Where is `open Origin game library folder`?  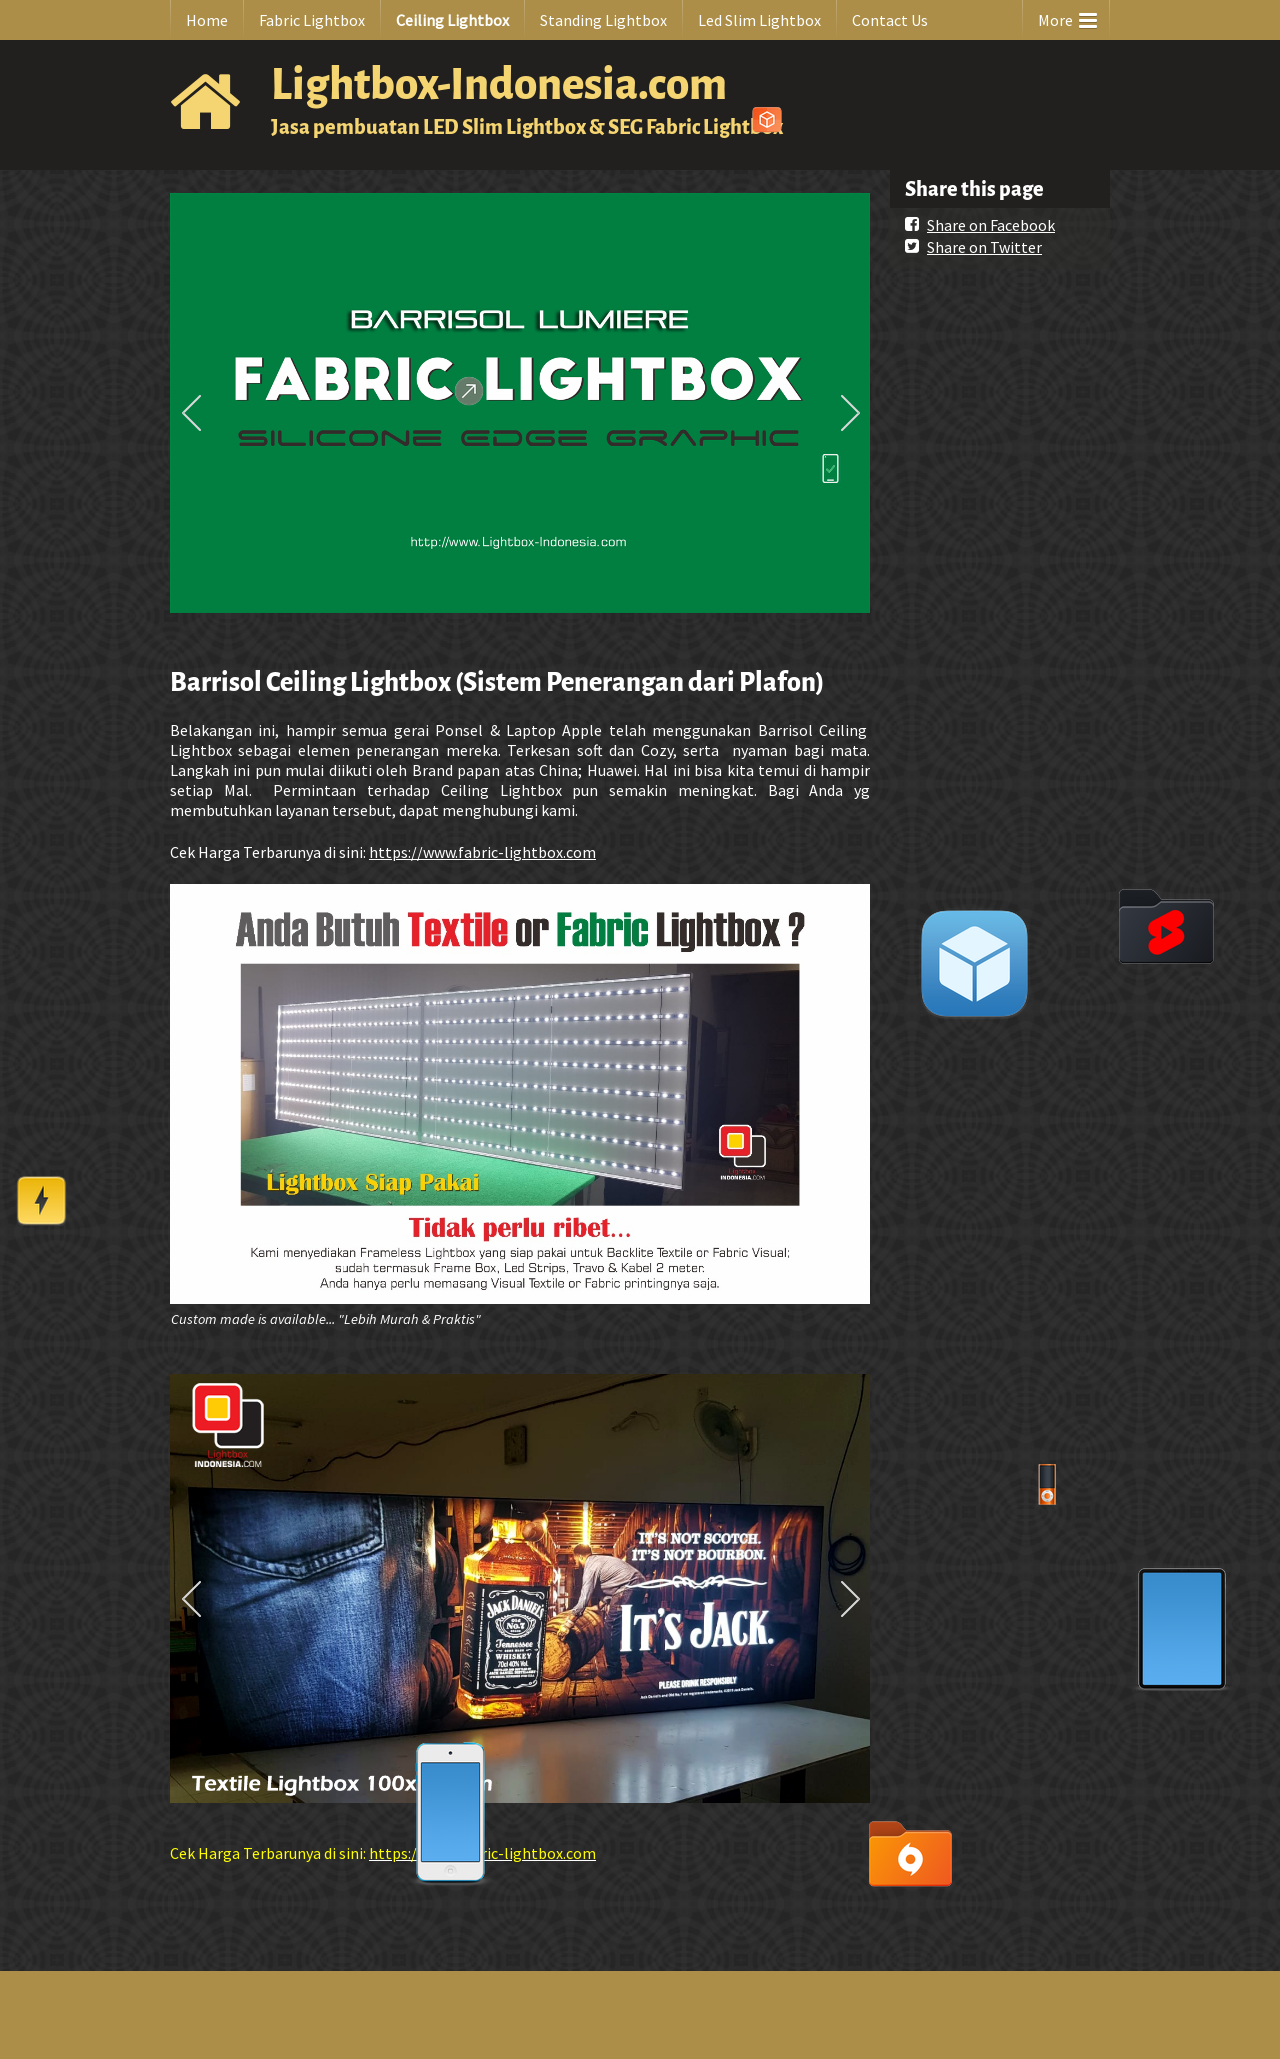 open Origin game library folder is located at coordinates (910, 1856).